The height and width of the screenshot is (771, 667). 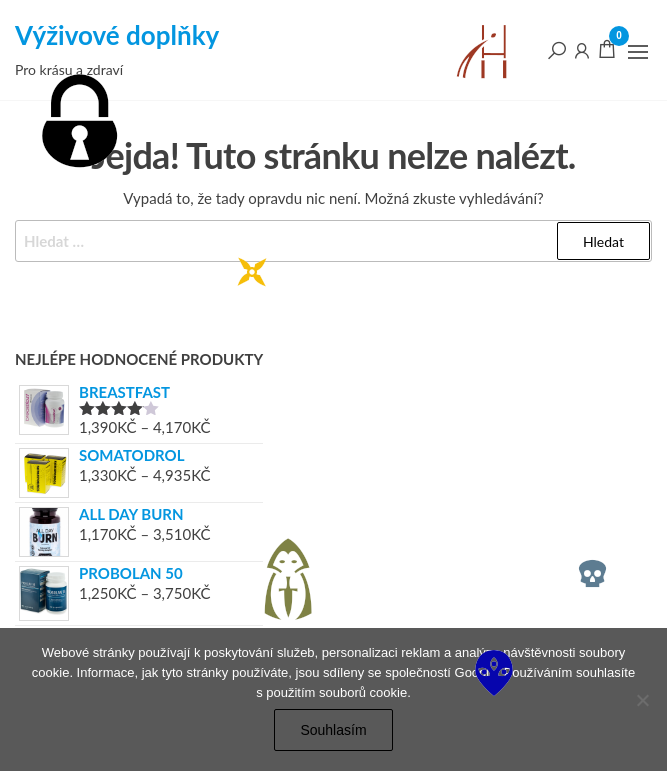 What do you see at coordinates (288, 579) in the screenshot?
I see `stealth or rogue character class selection` at bounding box center [288, 579].